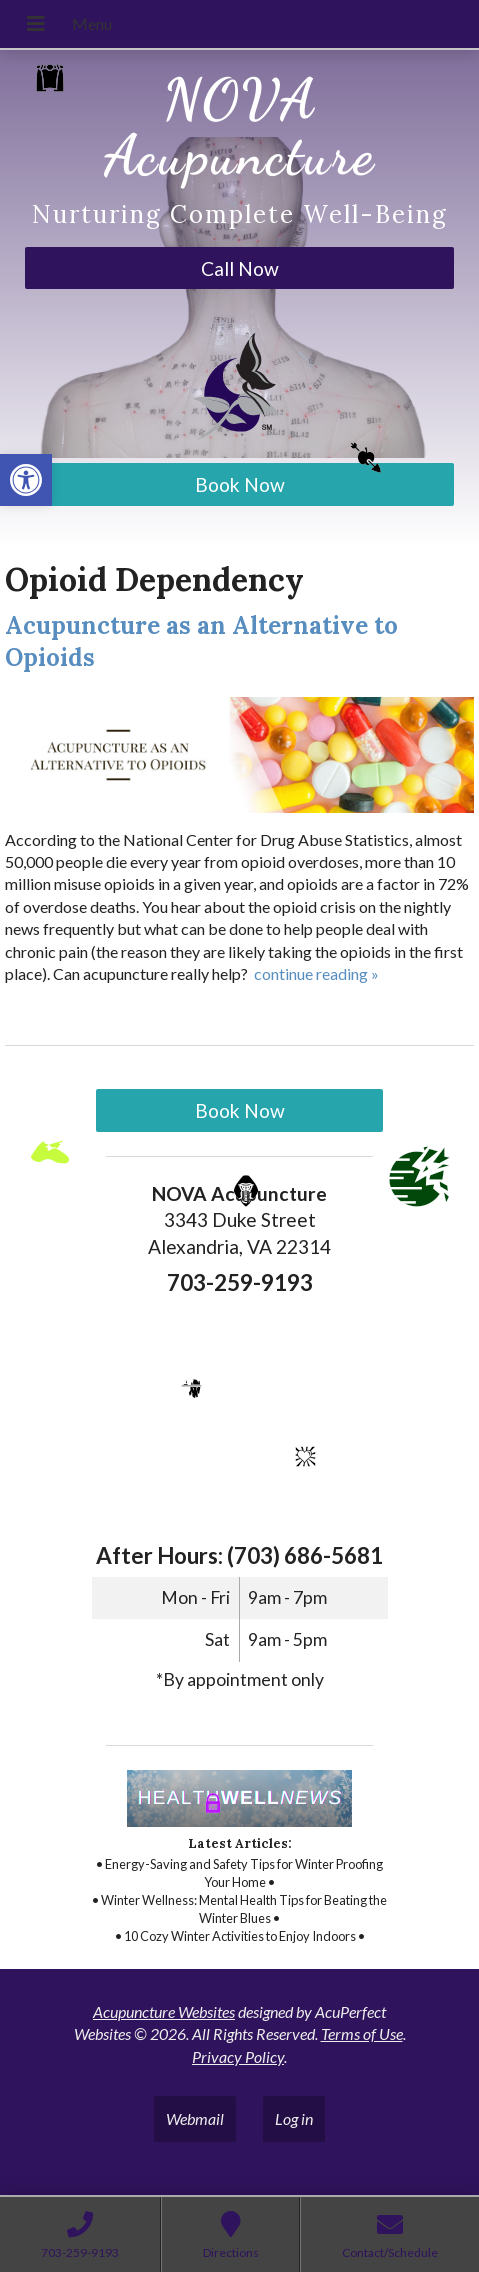 Image resolution: width=479 pixels, height=2272 pixels. I want to click on set or manage a security passcode, so click(213, 1803).